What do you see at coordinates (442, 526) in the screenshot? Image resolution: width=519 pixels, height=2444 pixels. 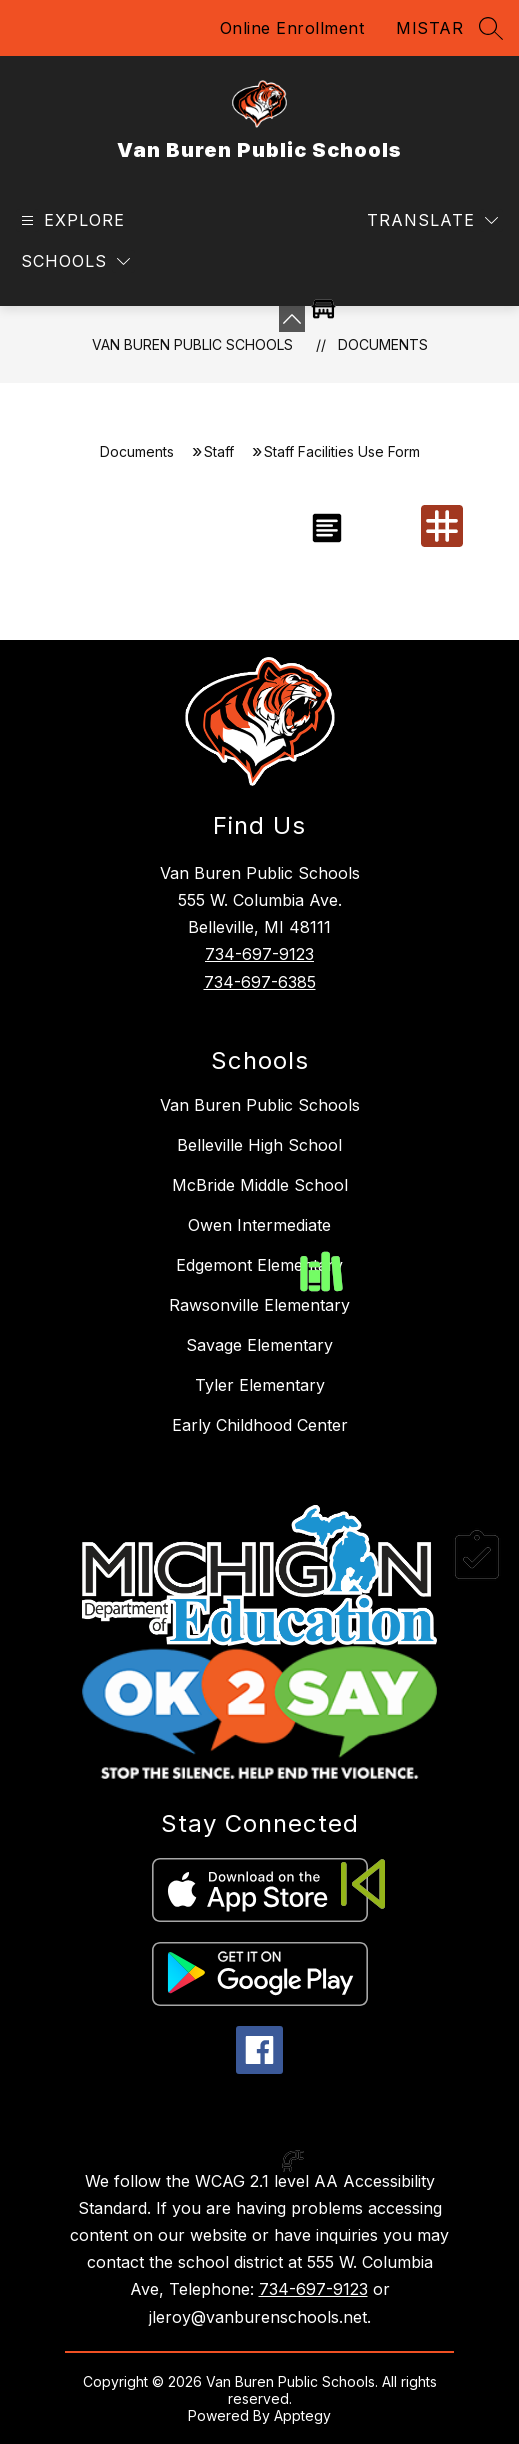 I see `add or browse hashtags` at bounding box center [442, 526].